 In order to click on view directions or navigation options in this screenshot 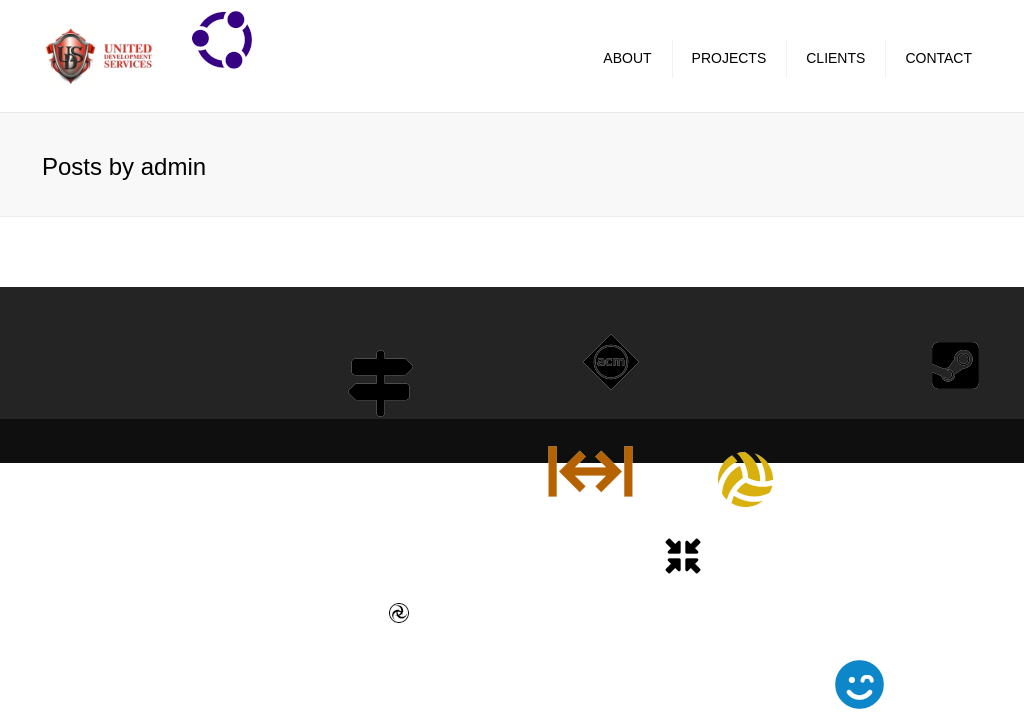, I will do `click(380, 383)`.